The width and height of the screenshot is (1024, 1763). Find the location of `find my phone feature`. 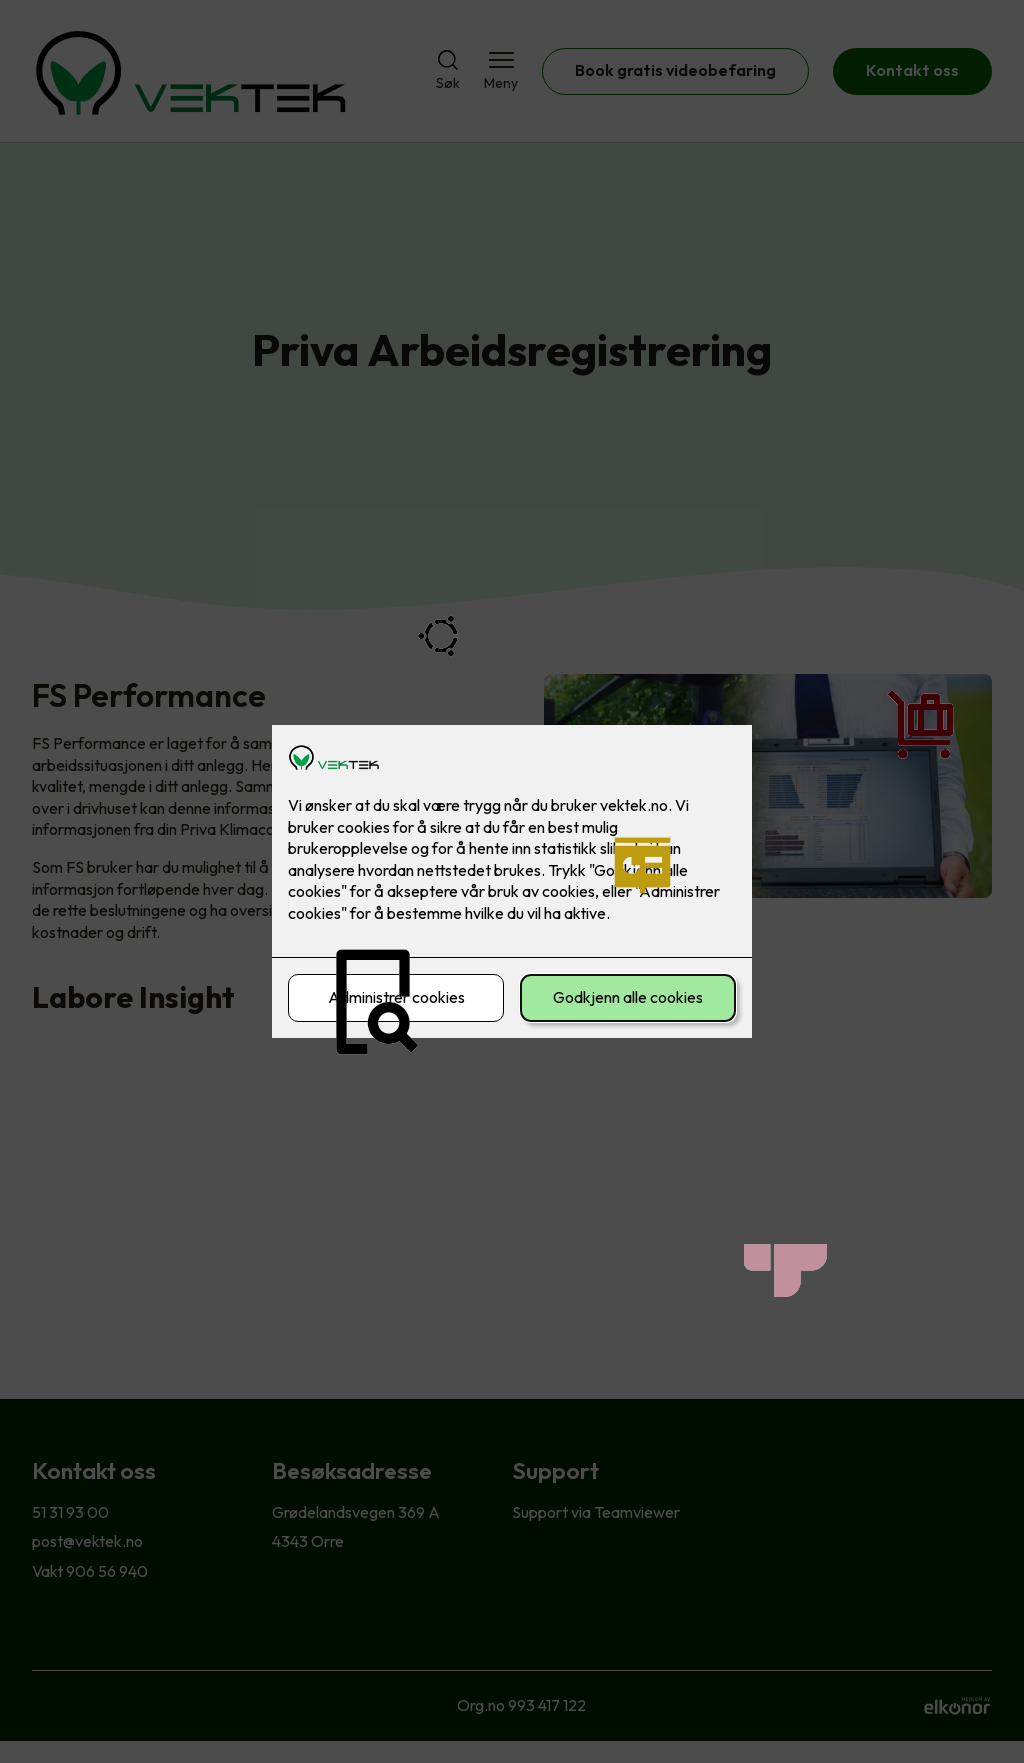

find my phone feature is located at coordinates (373, 1002).